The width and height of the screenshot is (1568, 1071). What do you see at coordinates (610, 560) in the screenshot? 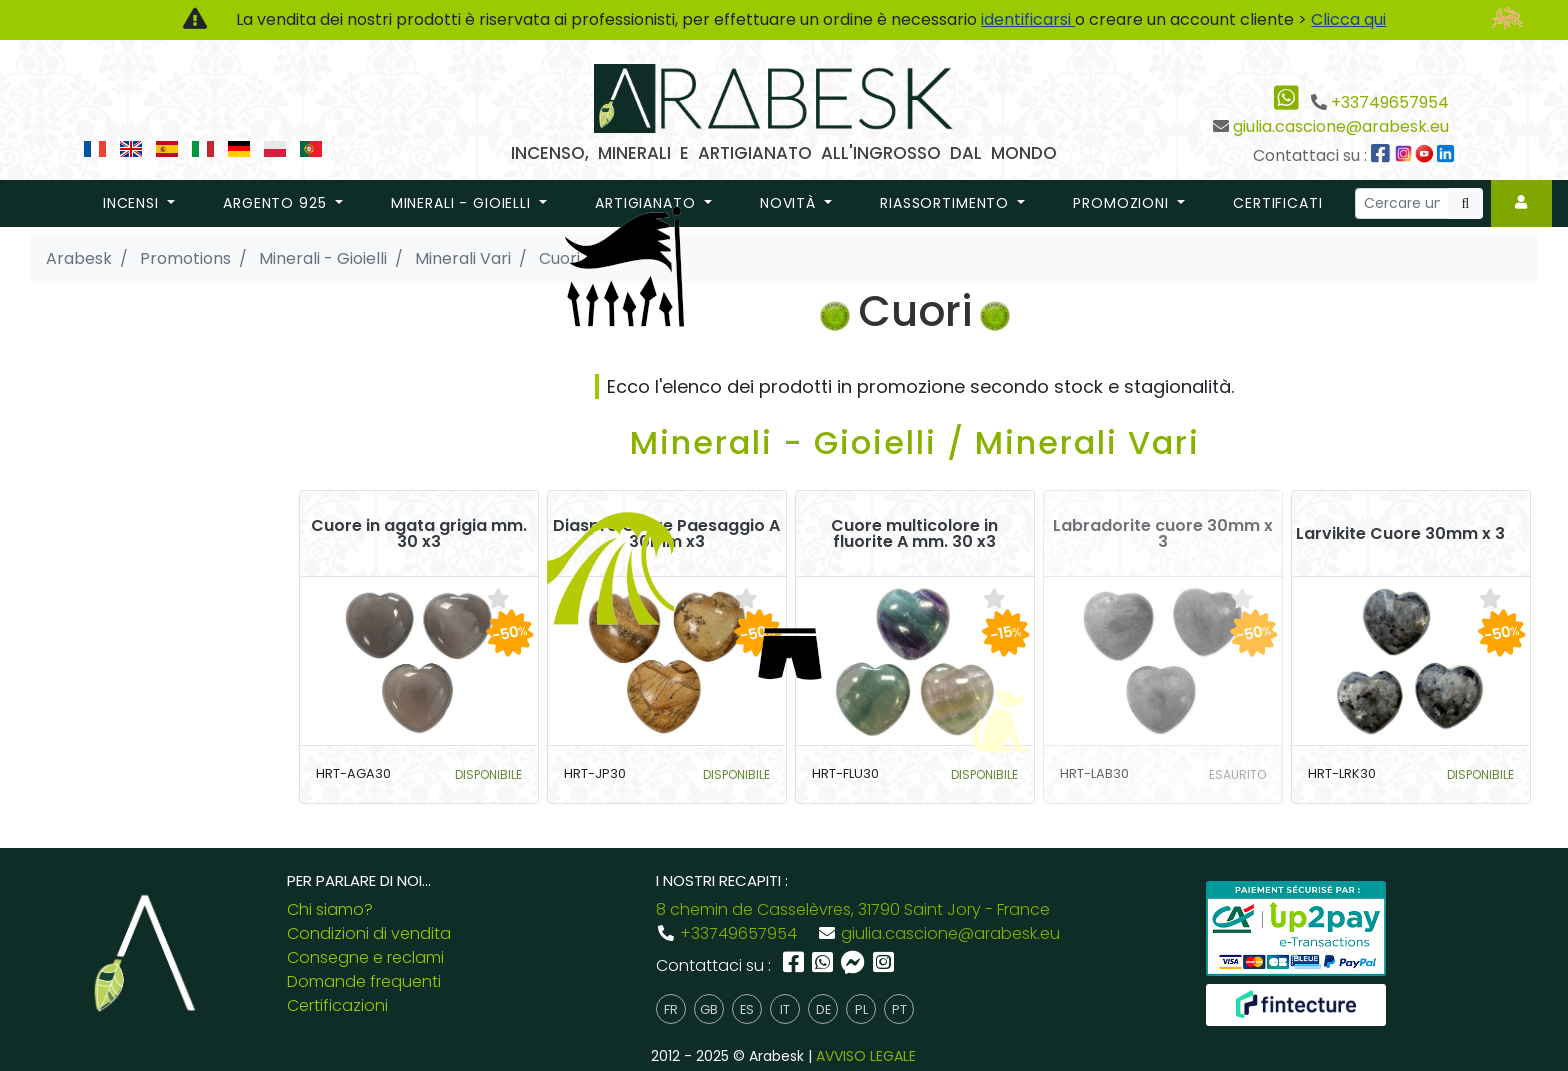
I see `indicates ocean or water-related content` at bounding box center [610, 560].